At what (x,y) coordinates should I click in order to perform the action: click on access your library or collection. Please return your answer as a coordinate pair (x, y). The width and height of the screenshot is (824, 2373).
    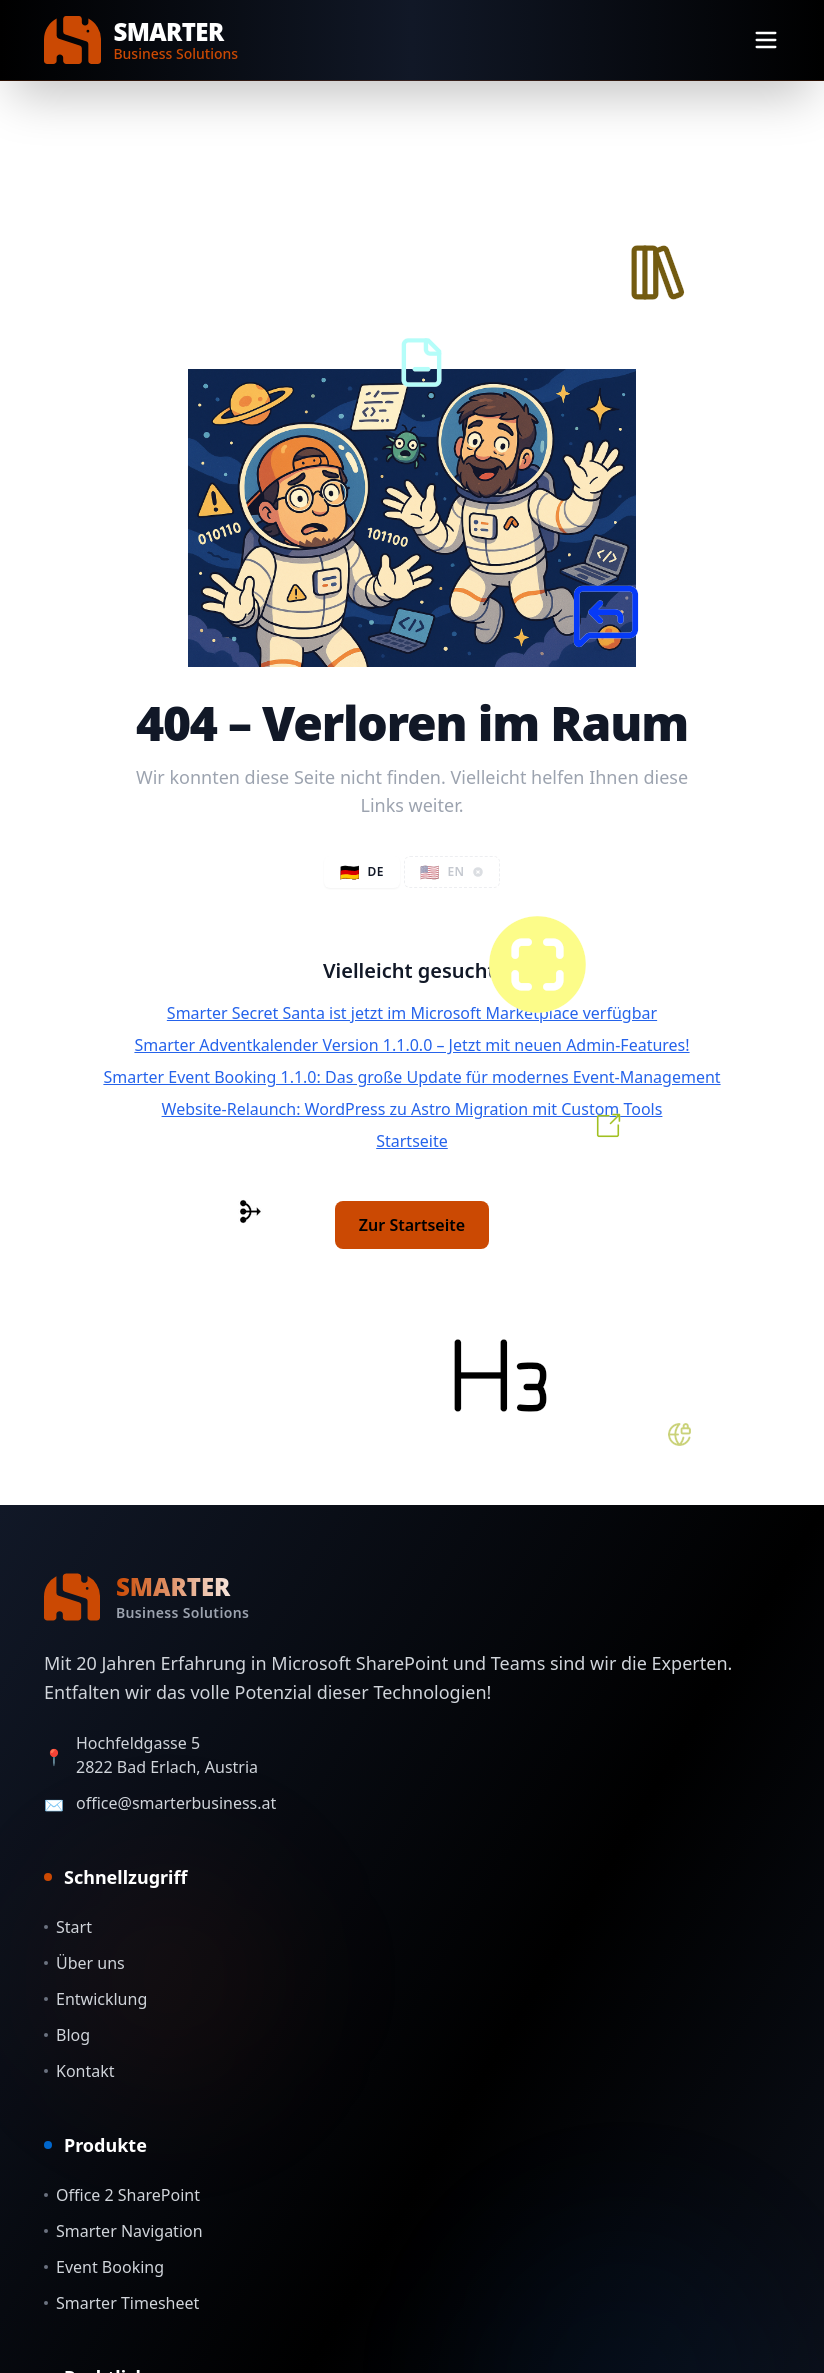
    Looking at the image, I should click on (658, 272).